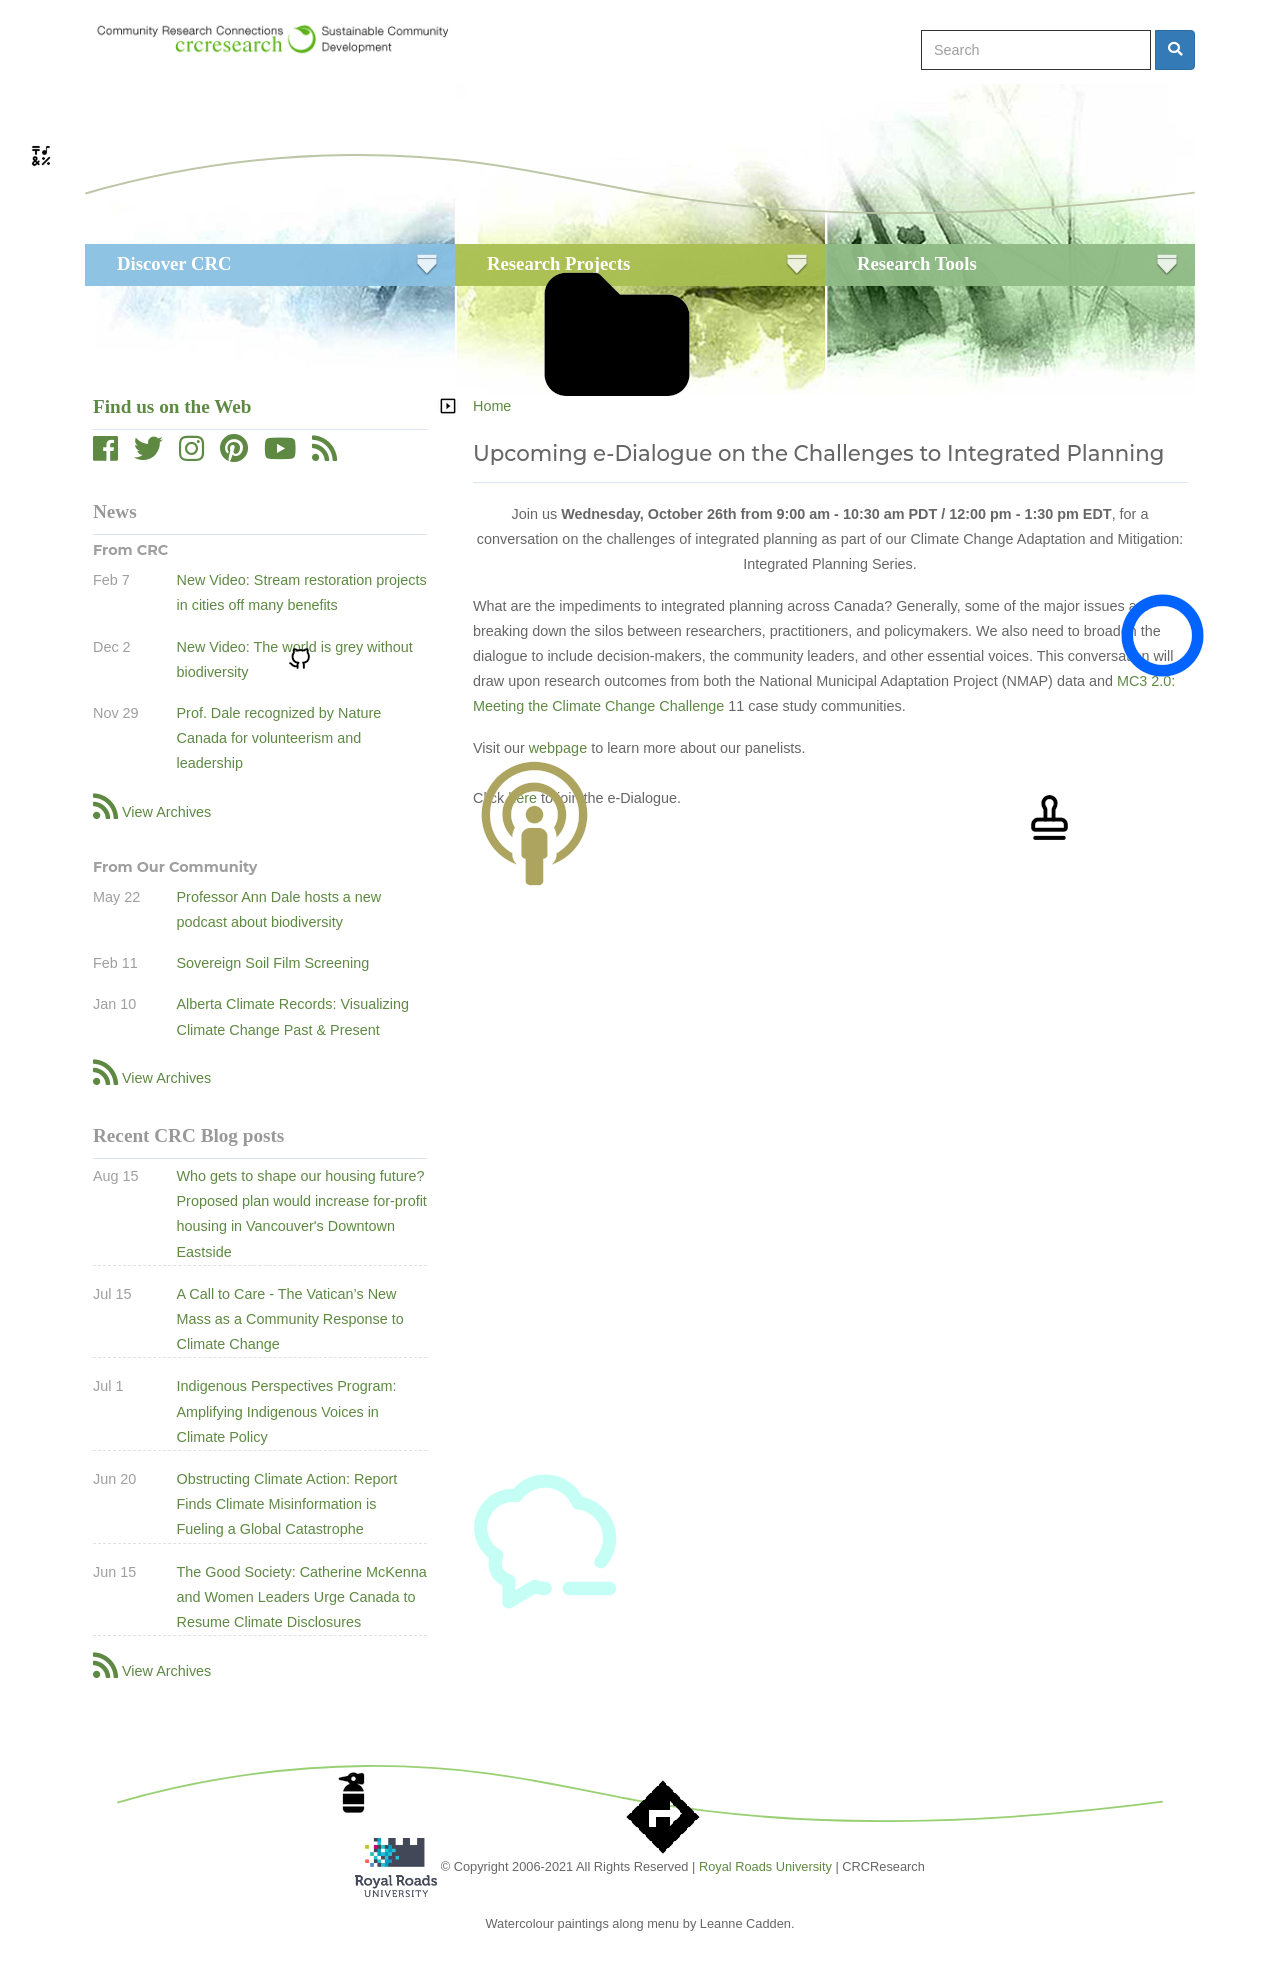 The height and width of the screenshot is (1983, 1280). I want to click on view project on github, so click(299, 658).